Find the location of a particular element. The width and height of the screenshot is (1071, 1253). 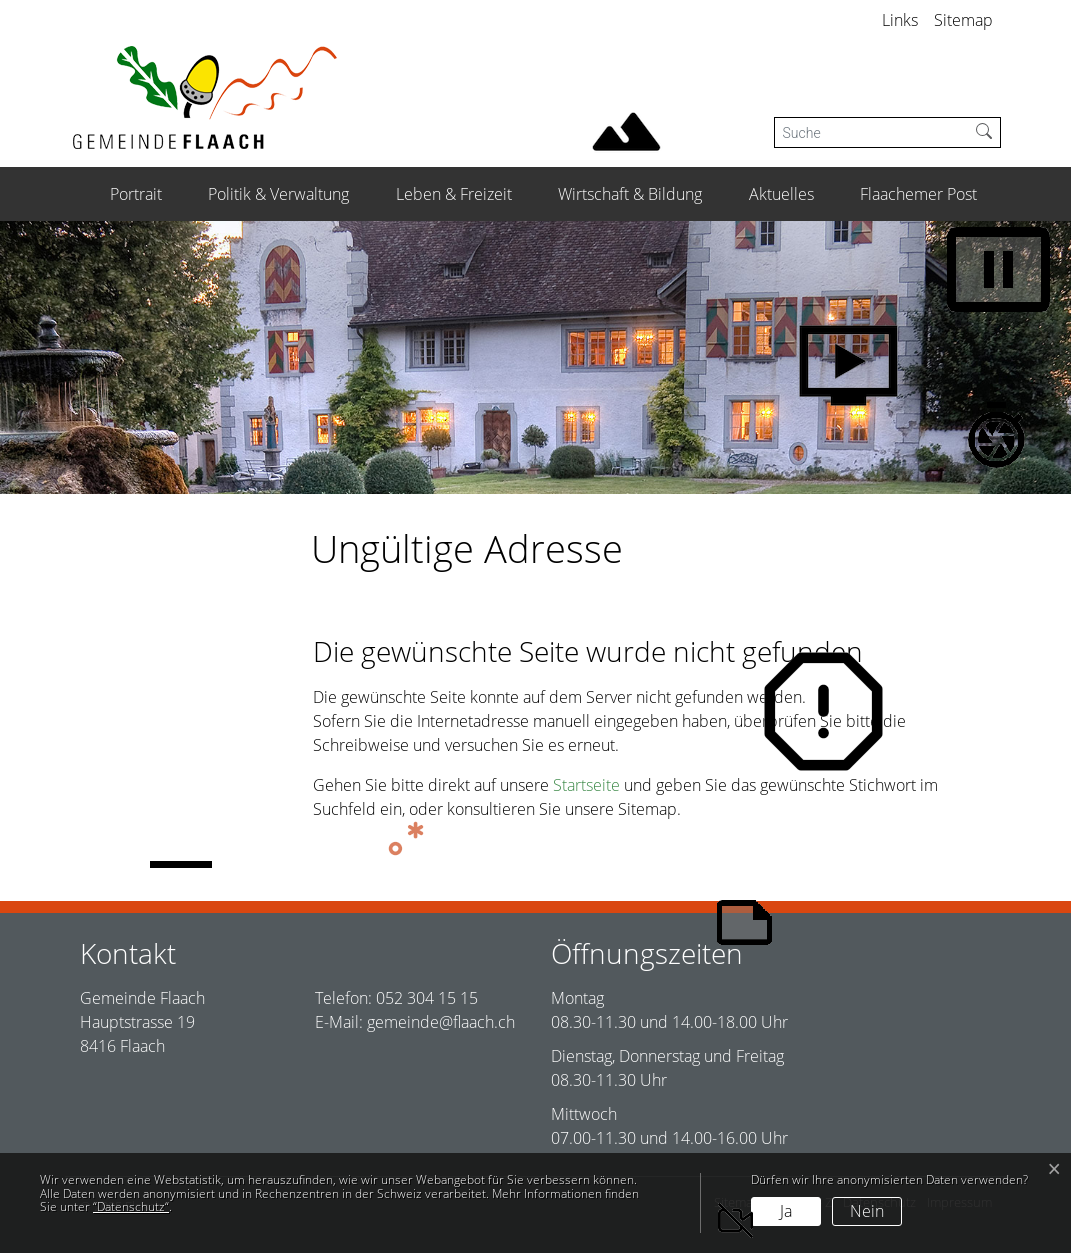

pause an ongoing presentation is located at coordinates (998, 269).